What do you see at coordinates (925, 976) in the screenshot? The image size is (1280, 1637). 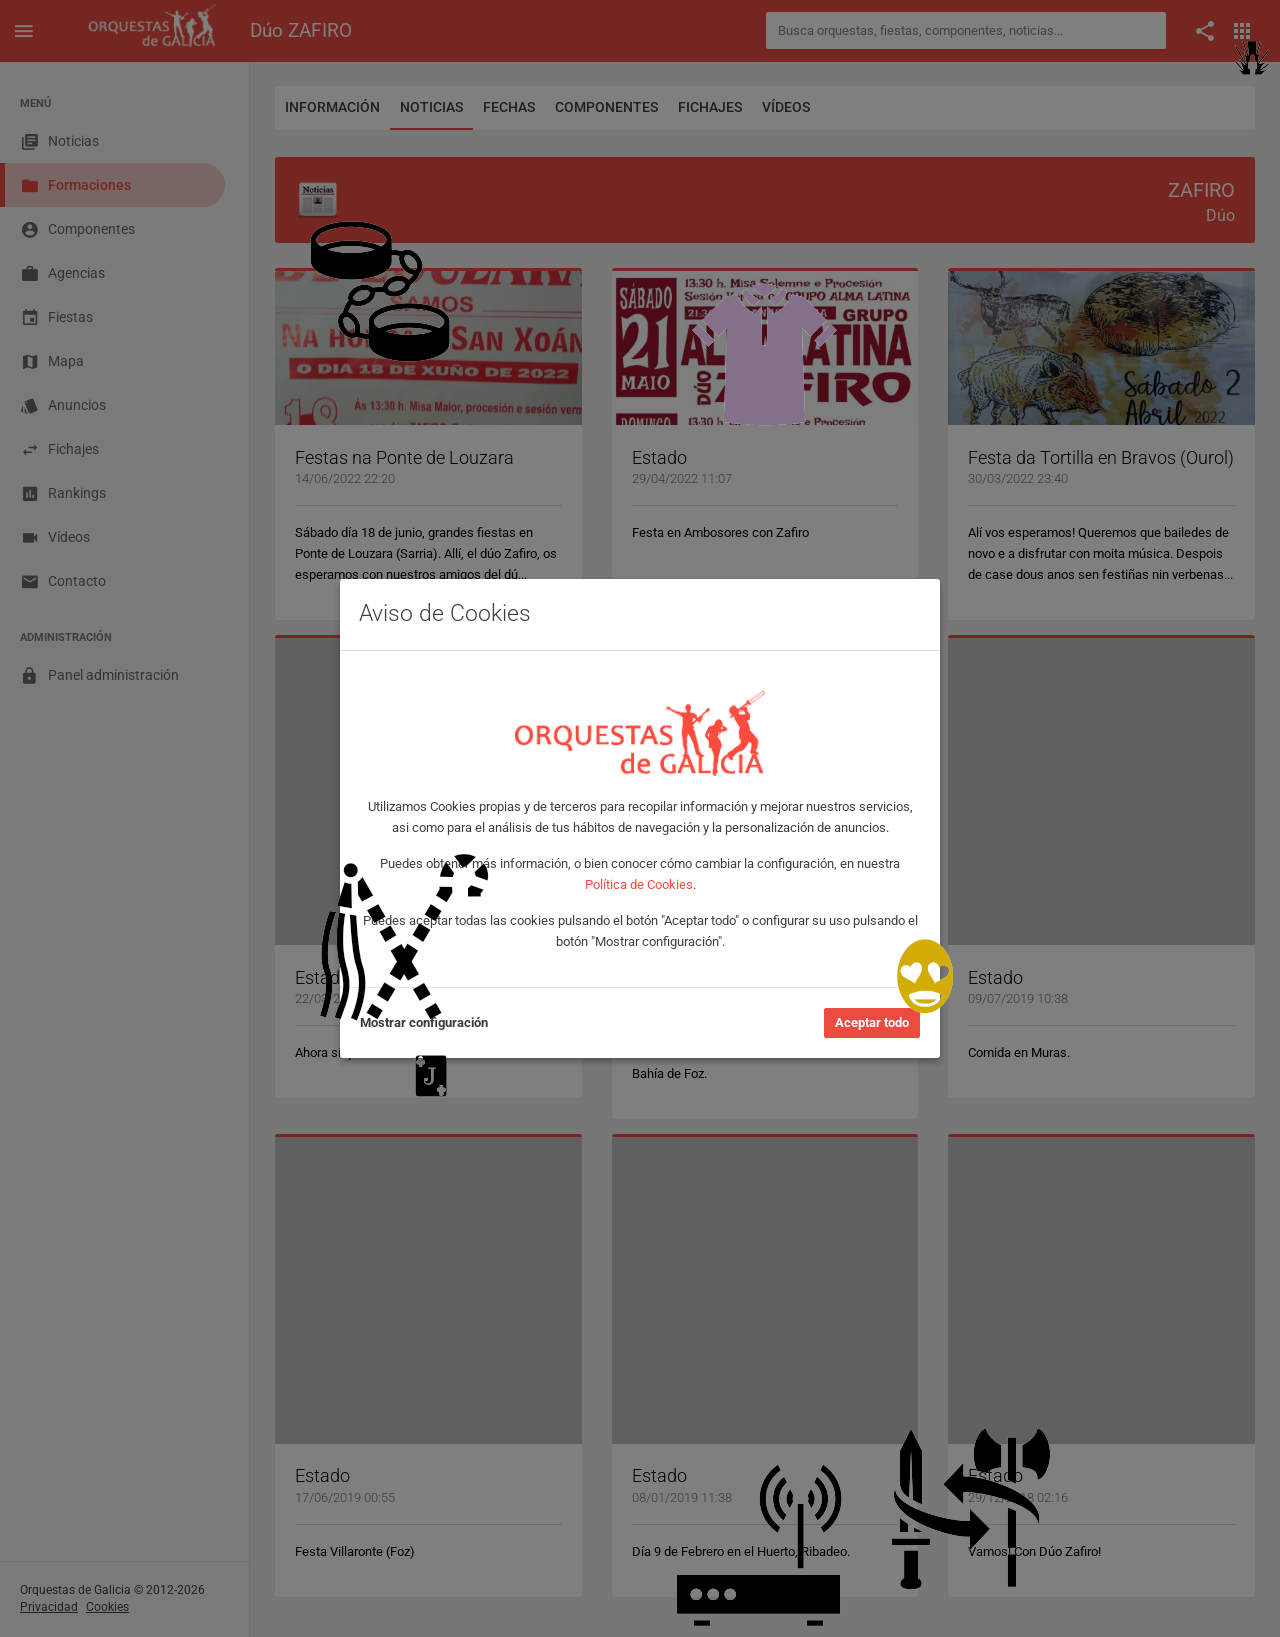 I see `indicates a "love" or "smitten" reaction` at bounding box center [925, 976].